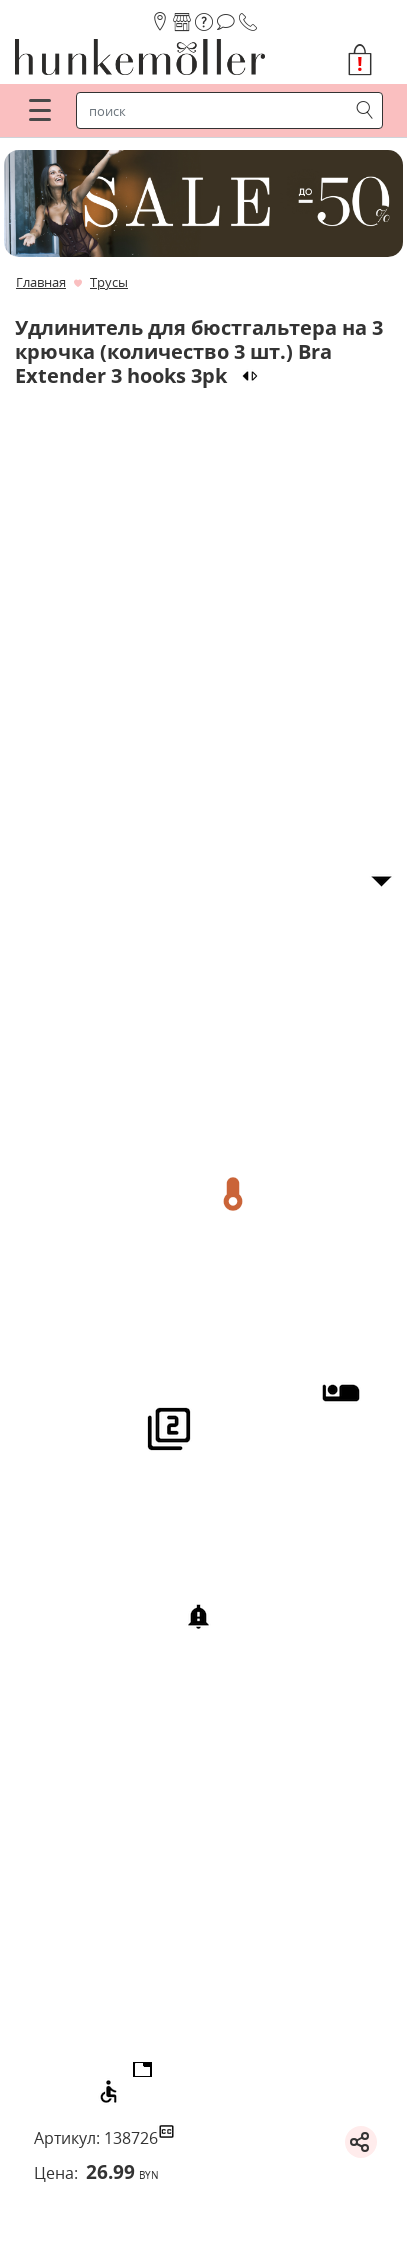 Image resolution: width=407 pixels, height=2251 pixels. What do you see at coordinates (341, 1393) in the screenshot?
I see `select a lie-flat or suite seat option` at bounding box center [341, 1393].